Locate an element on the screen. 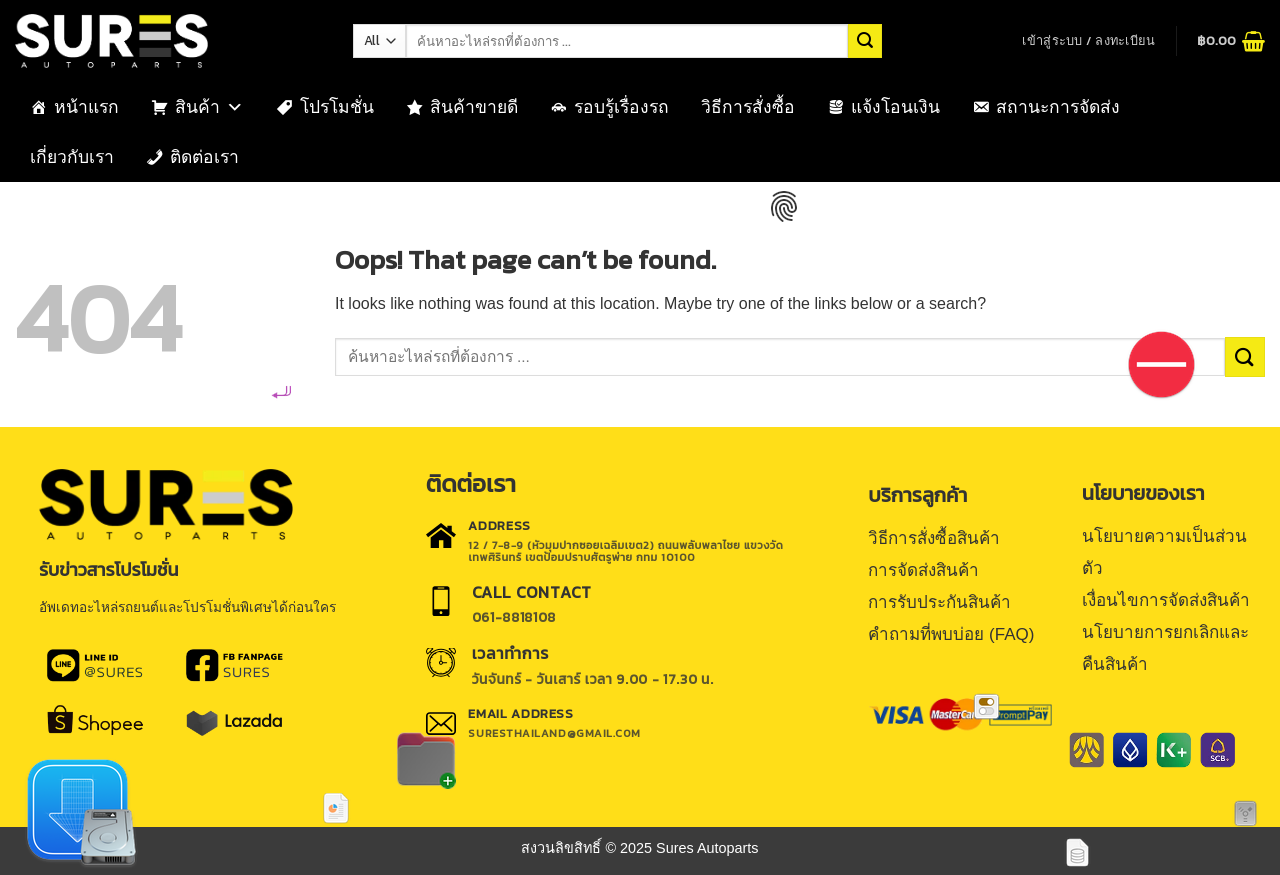 This screenshot has height=875, width=1280. reply to all recipients of an email is located at coordinates (281, 391).